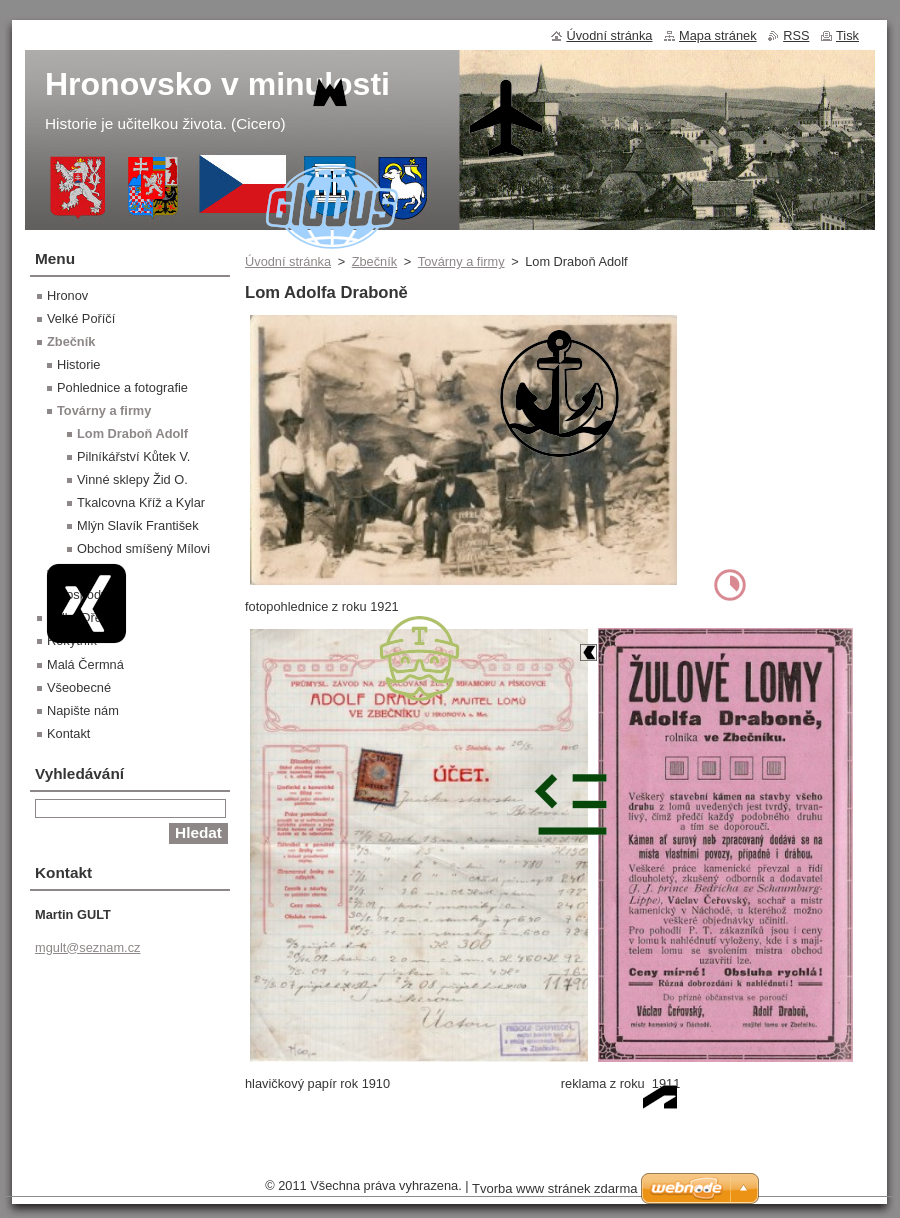  Describe the element at coordinates (86, 603) in the screenshot. I see `open XING professional network app` at that location.